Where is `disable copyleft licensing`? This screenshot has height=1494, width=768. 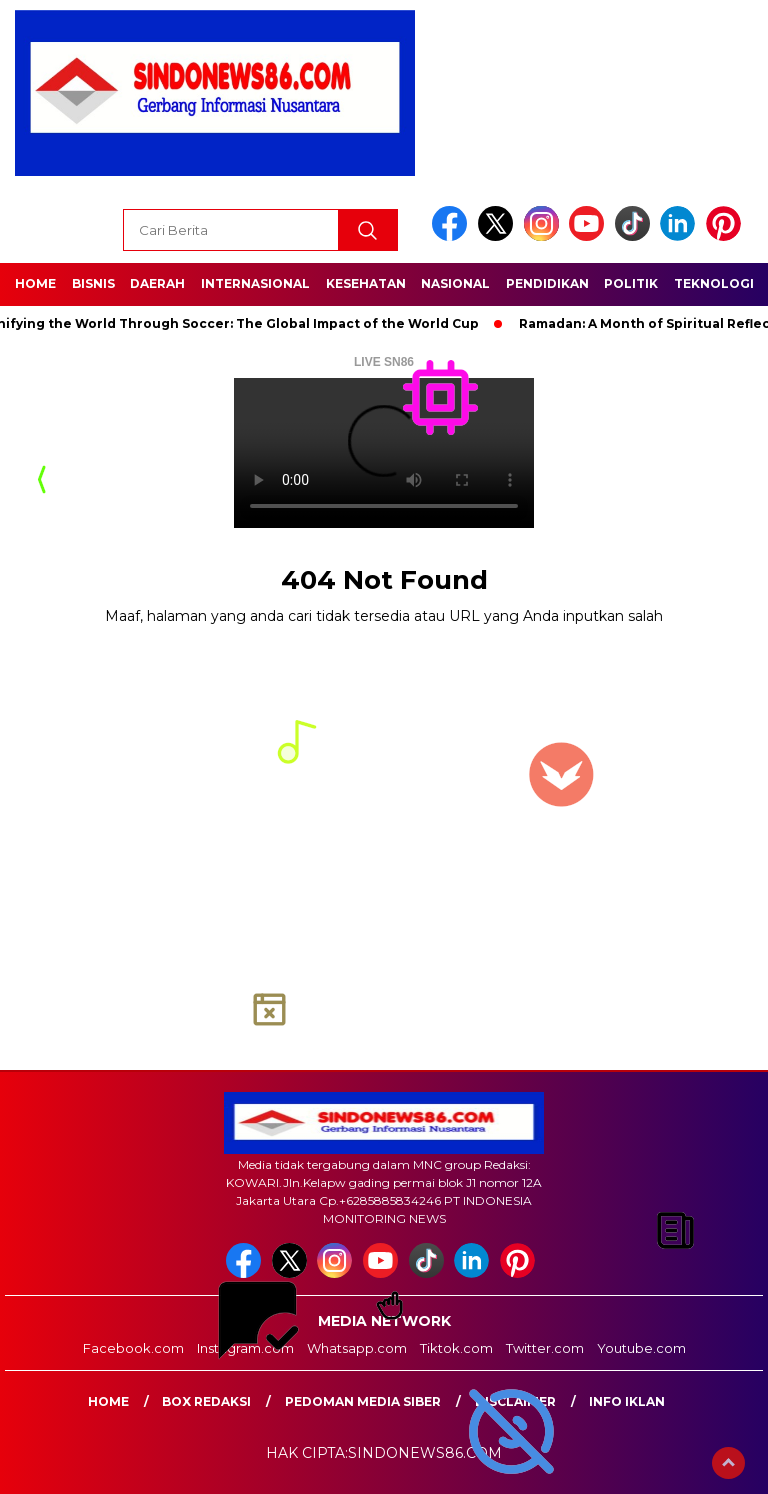
disable copyleft licensing is located at coordinates (511, 1431).